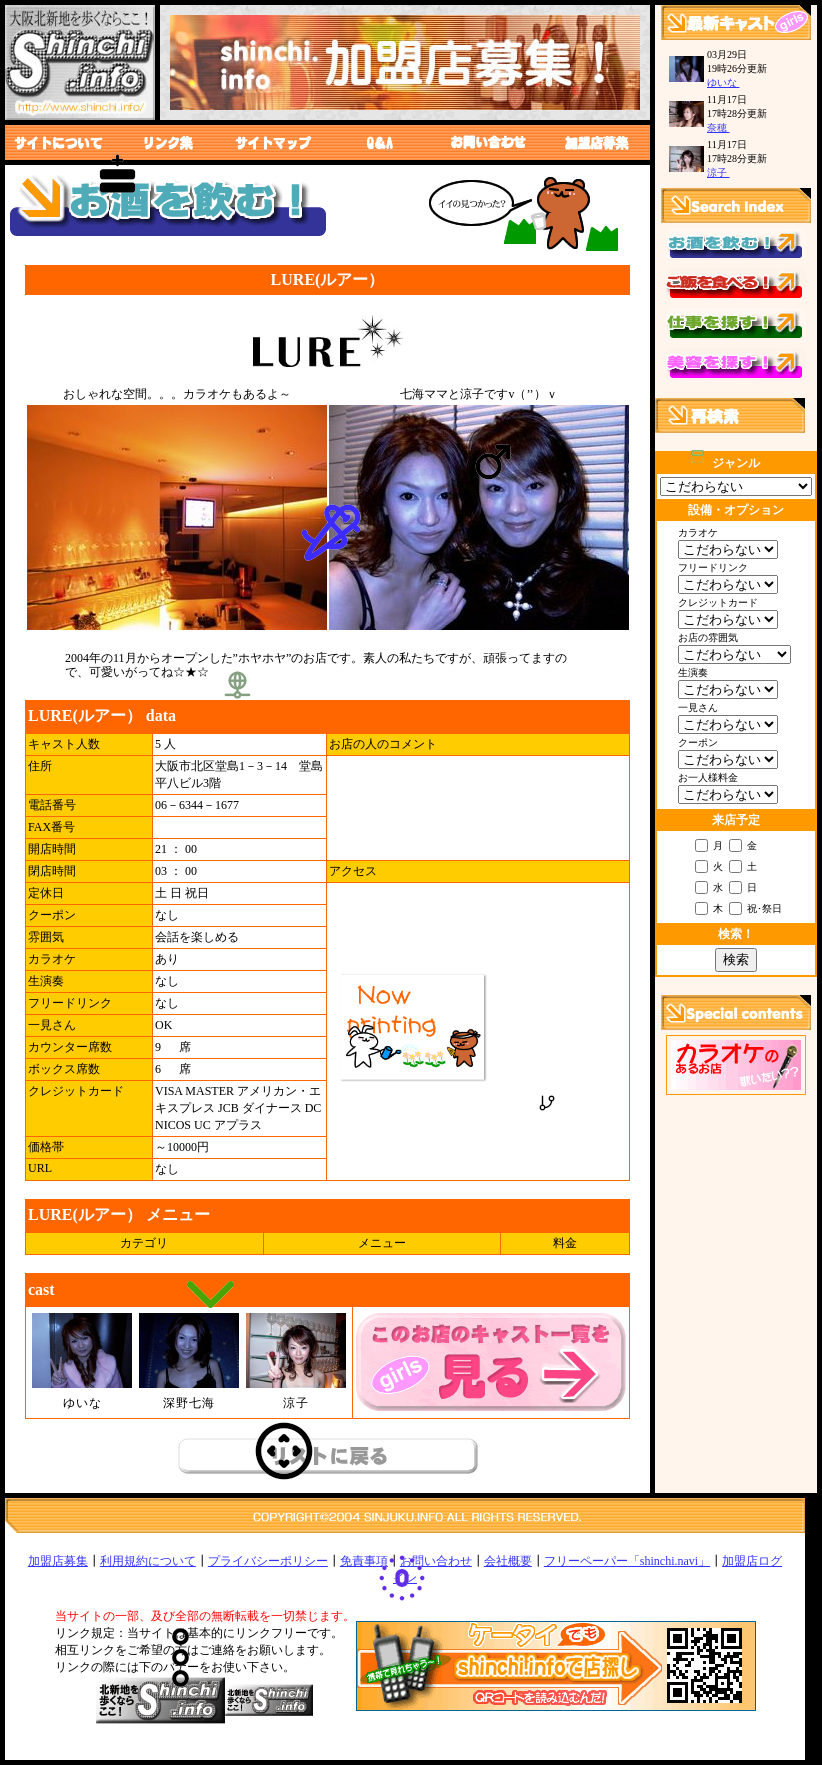 The height and width of the screenshot is (1765, 822). I want to click on view or manage git branches, so click(547, 1103).